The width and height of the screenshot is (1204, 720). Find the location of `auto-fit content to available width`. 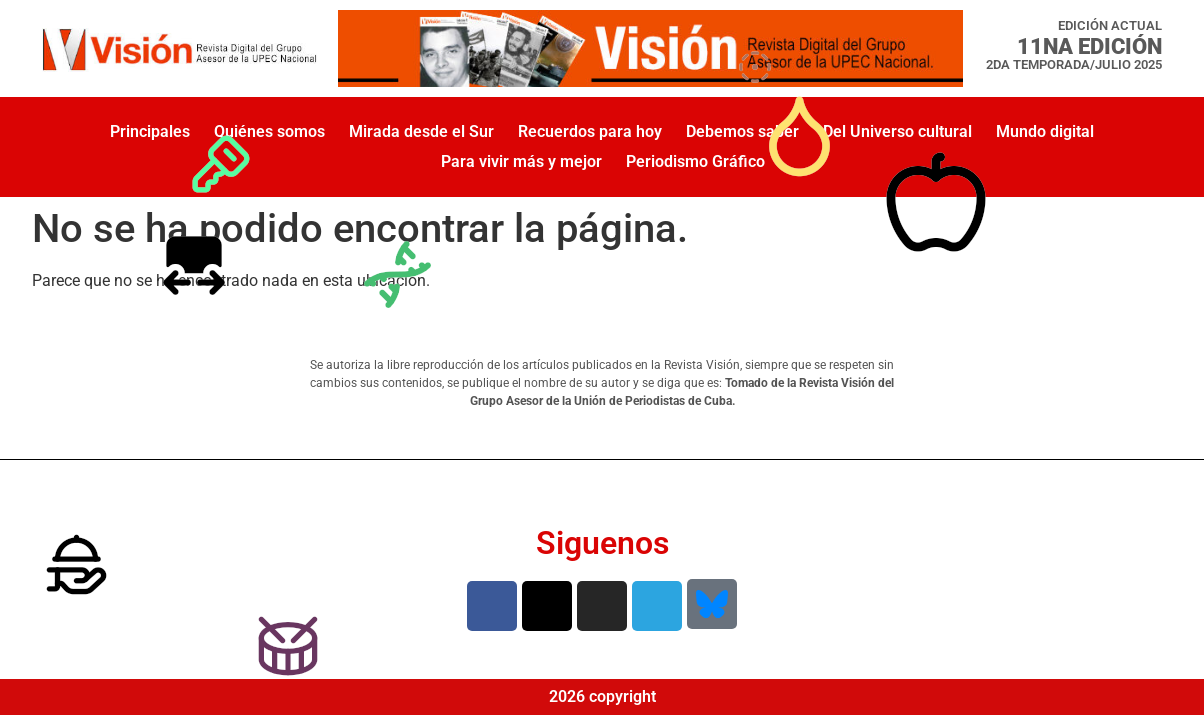

auto-fit content to available width is located at coordinates (194, 264).